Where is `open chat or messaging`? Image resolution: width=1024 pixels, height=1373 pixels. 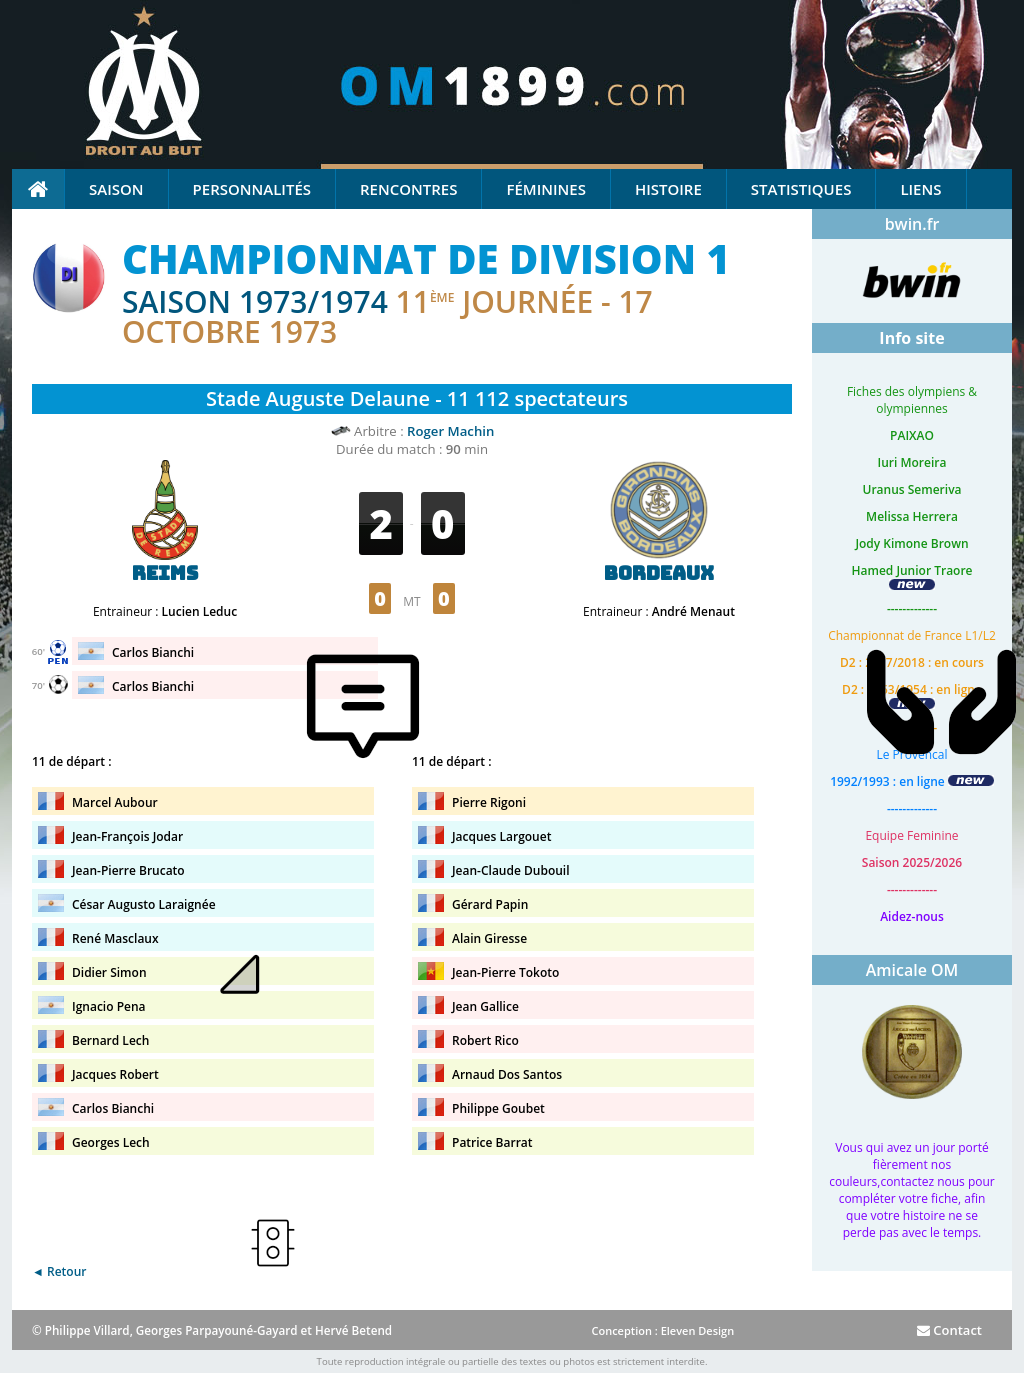 open chat or messaging is located at coordinates (363, 702).